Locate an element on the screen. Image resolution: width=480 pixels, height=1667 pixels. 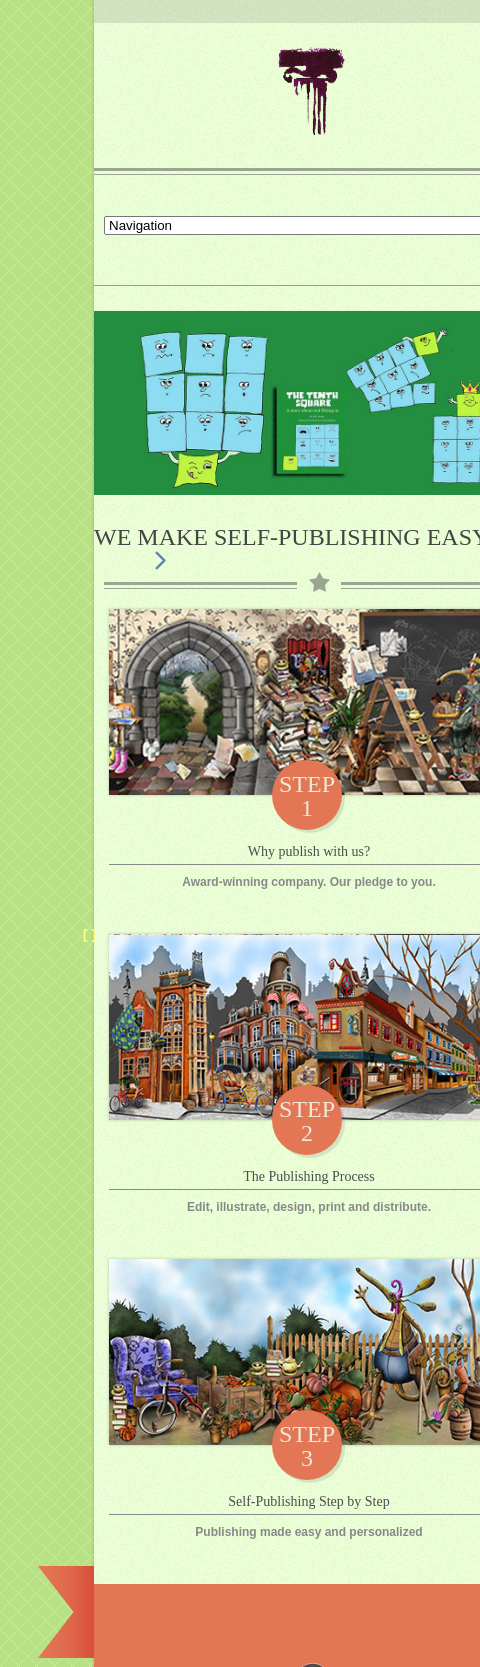
insert code or text brackets is located at coordinates (89, 935).